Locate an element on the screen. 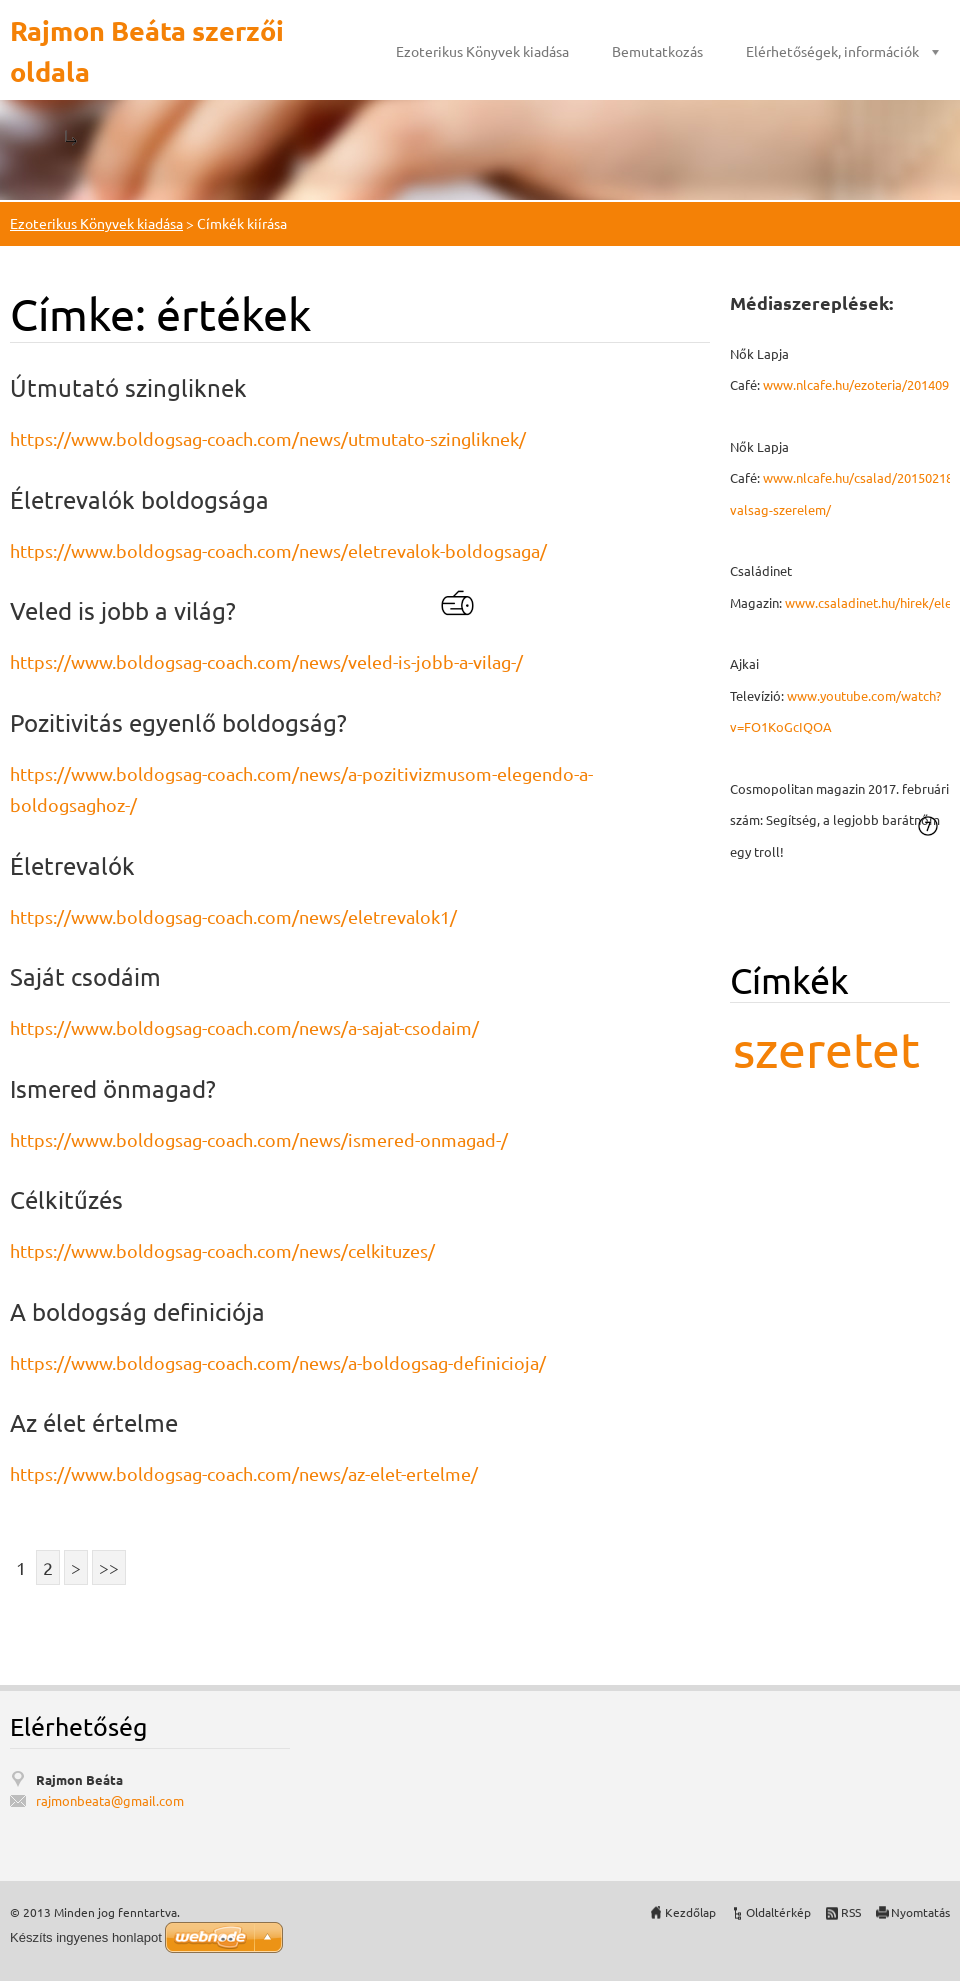  view activity log or history is located at coordinates (457, 604).